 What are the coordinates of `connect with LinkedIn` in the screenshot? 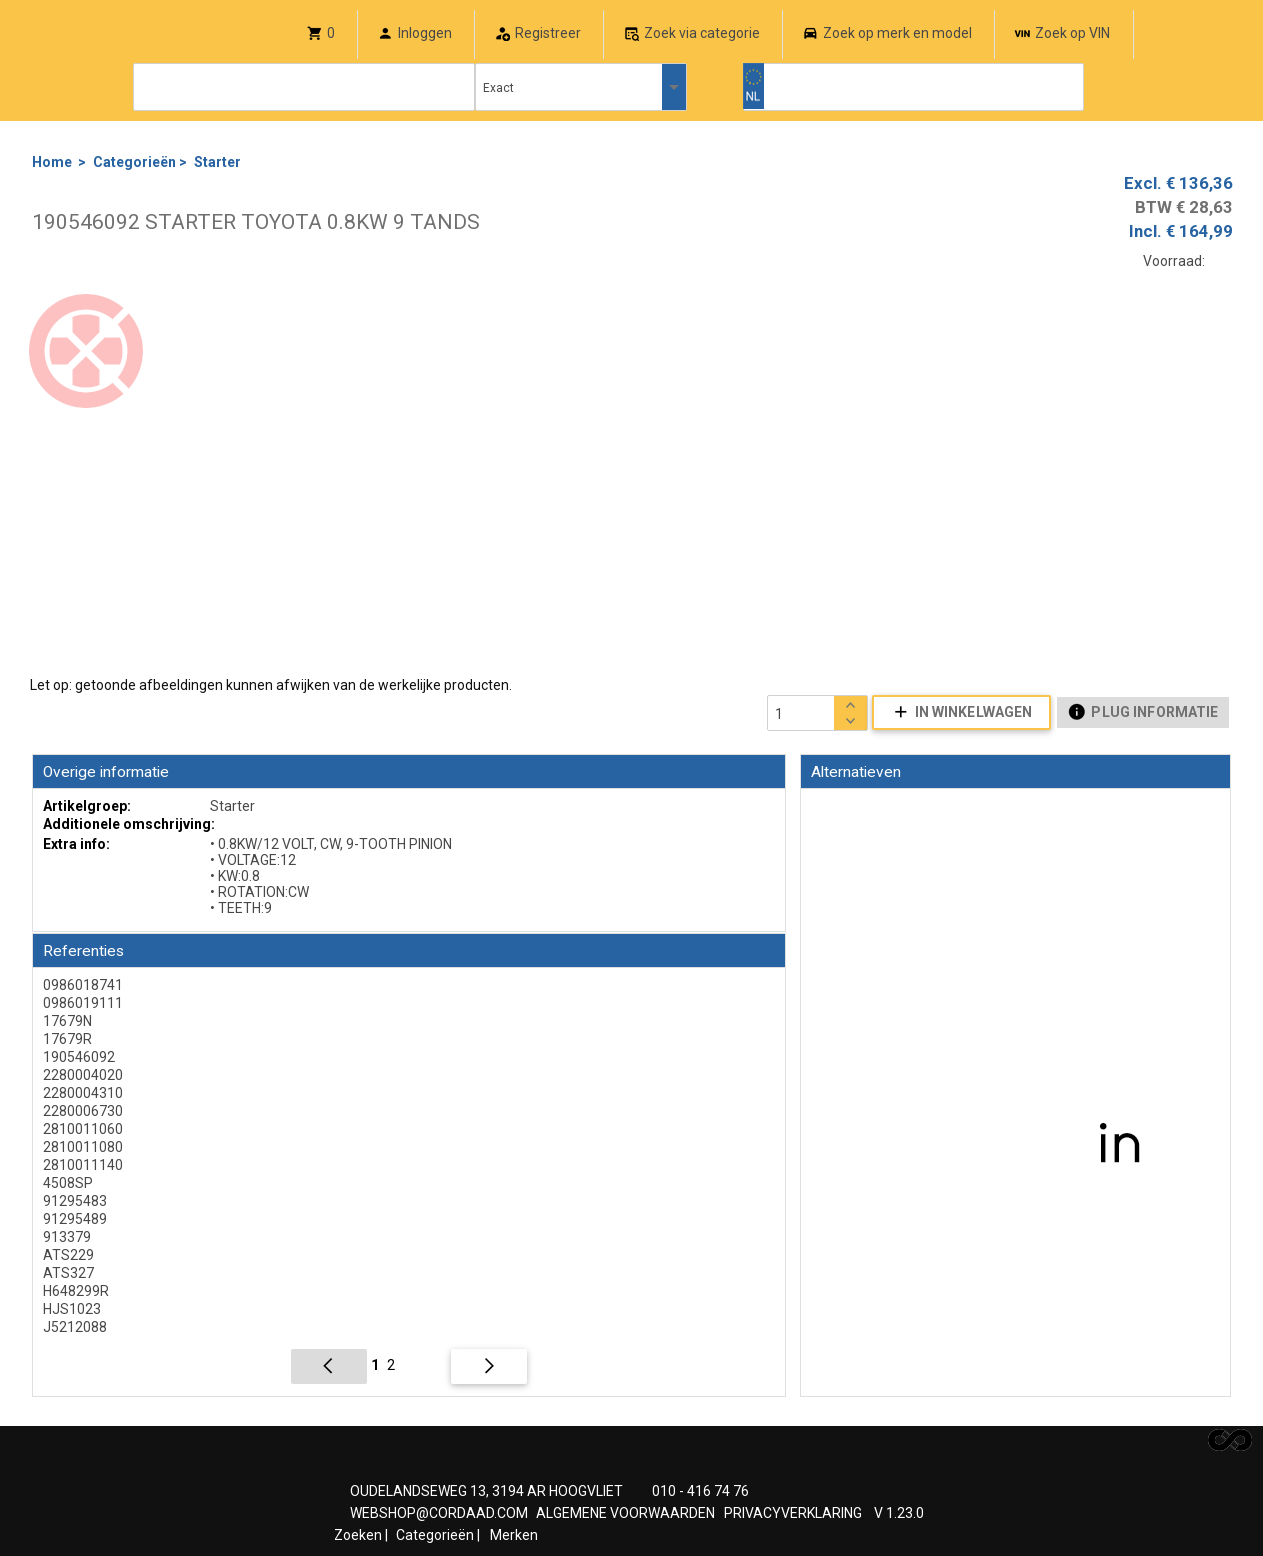 It's located at (1119, 1142).